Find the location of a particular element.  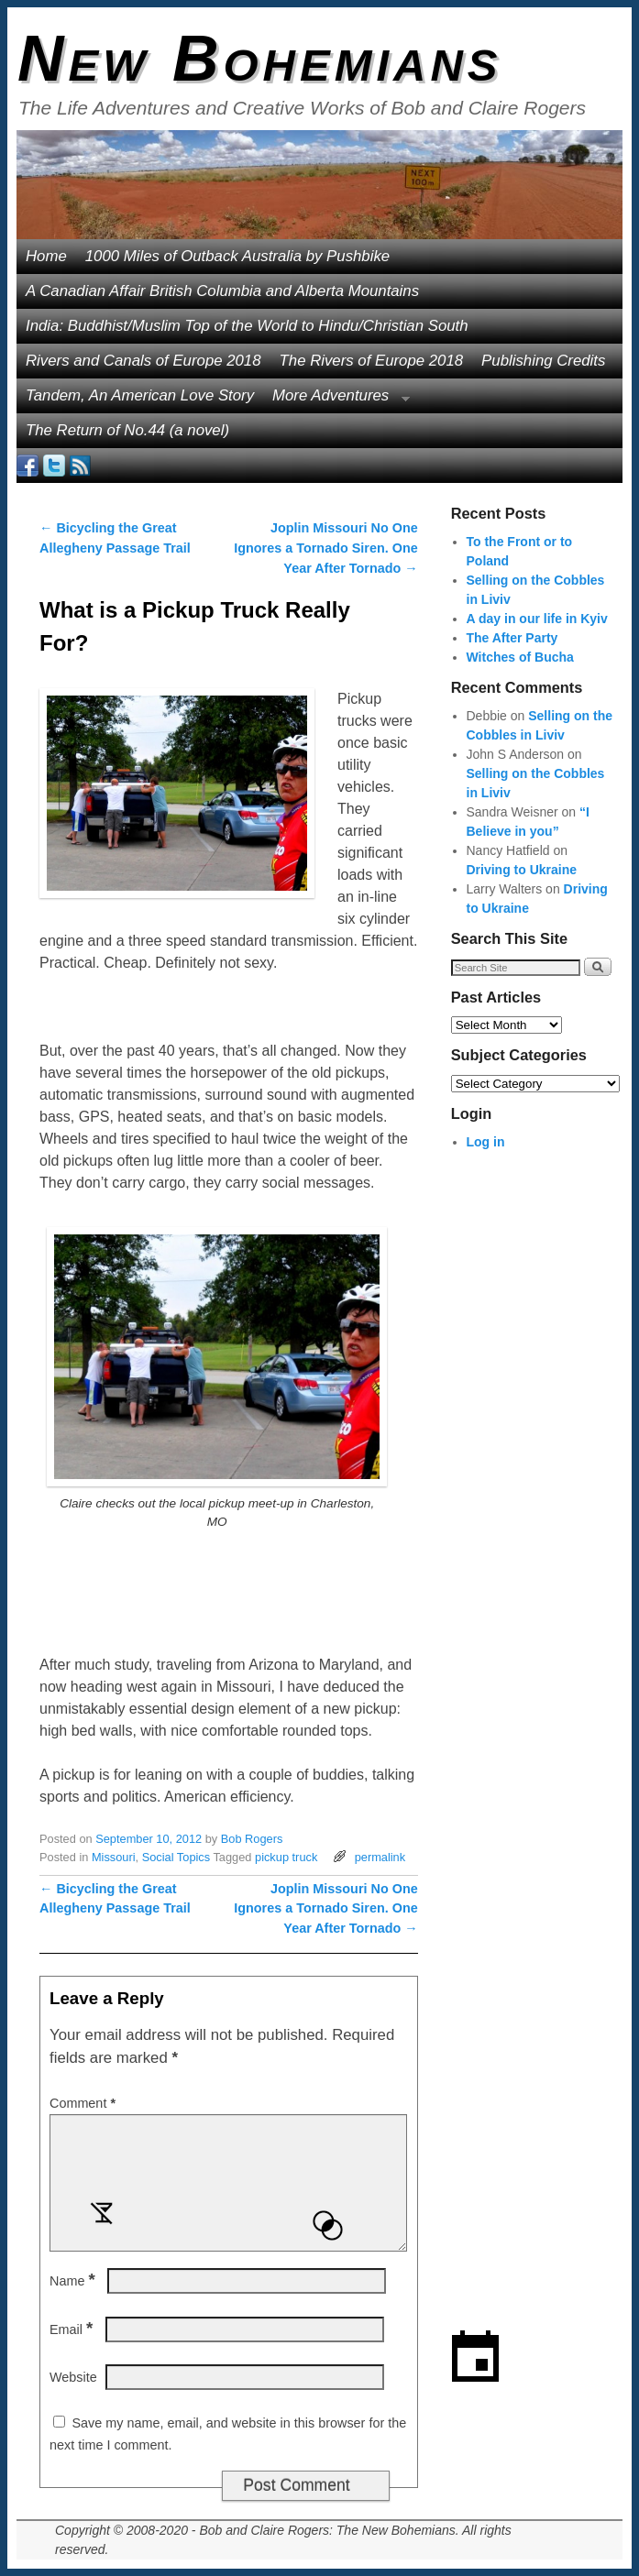

apply intersection operation to selected shapes is located at coordinates (327, 2225).